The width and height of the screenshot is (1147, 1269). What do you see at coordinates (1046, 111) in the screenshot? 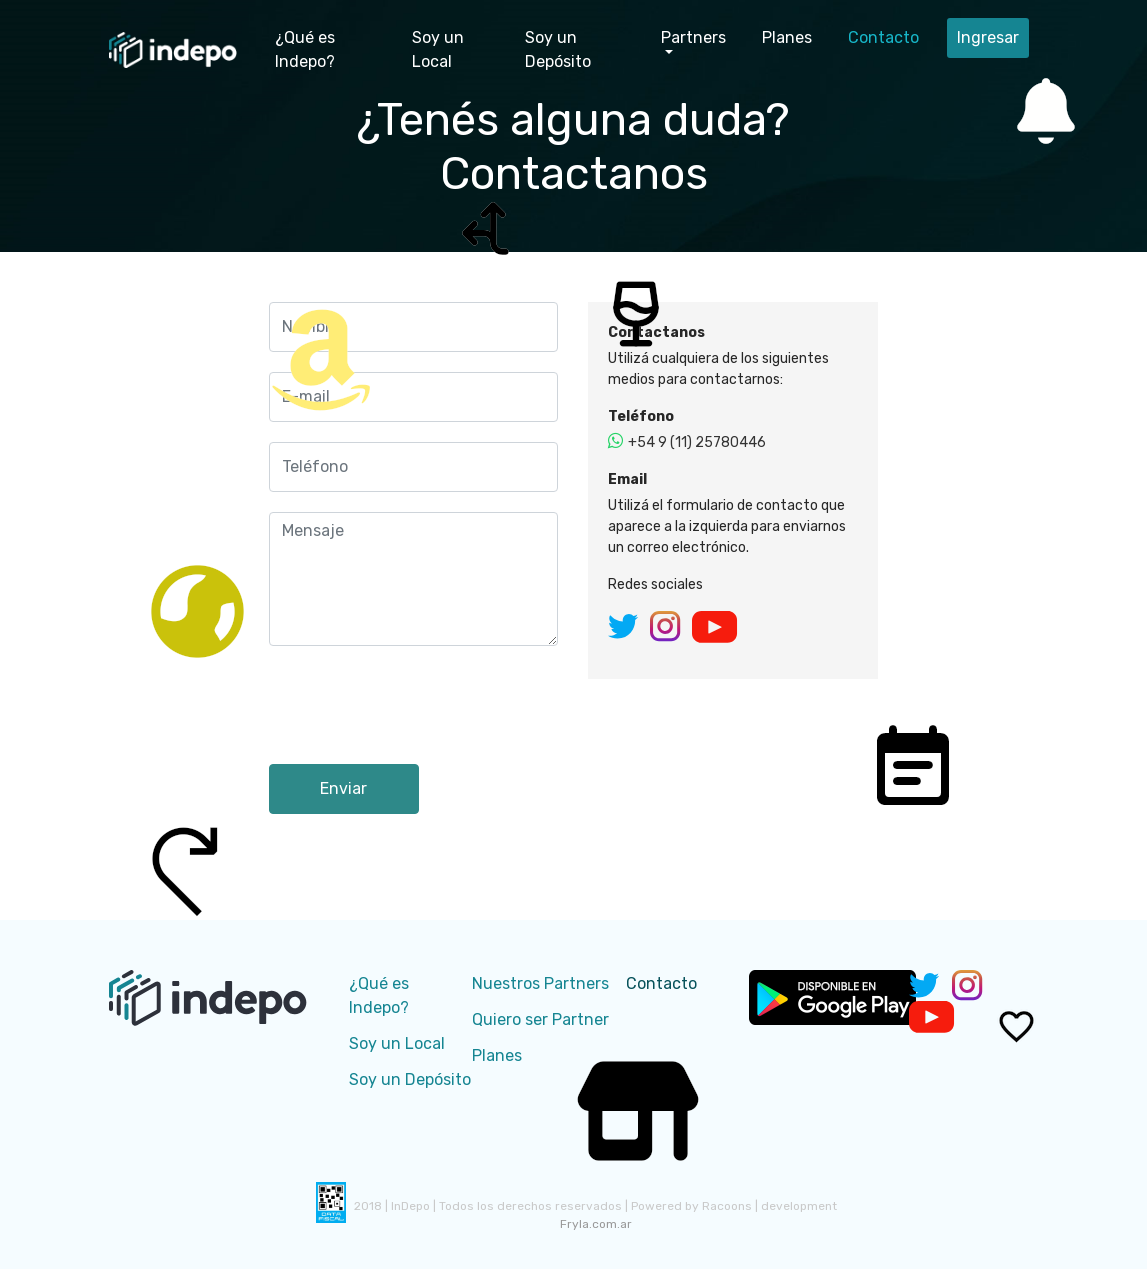
I see `view notifications` at bounding box center [1046, 111].